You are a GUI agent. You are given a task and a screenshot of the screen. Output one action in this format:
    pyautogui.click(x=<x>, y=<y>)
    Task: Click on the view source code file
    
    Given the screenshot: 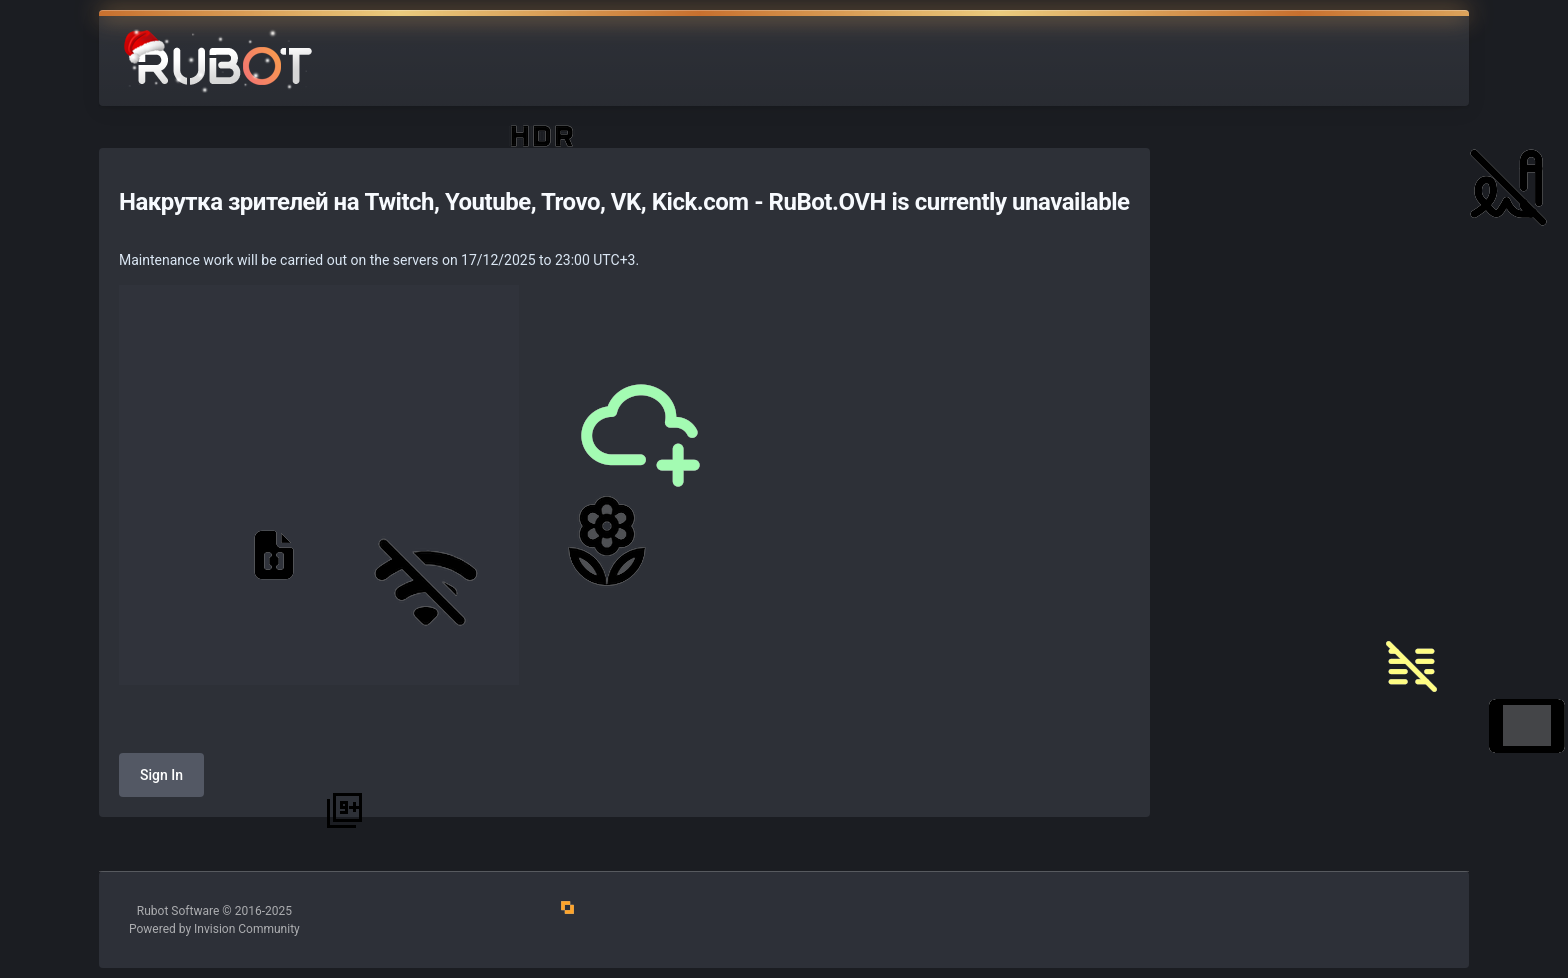 What is the action you would take?
    pyautogui.click(x=274, y=555)
    